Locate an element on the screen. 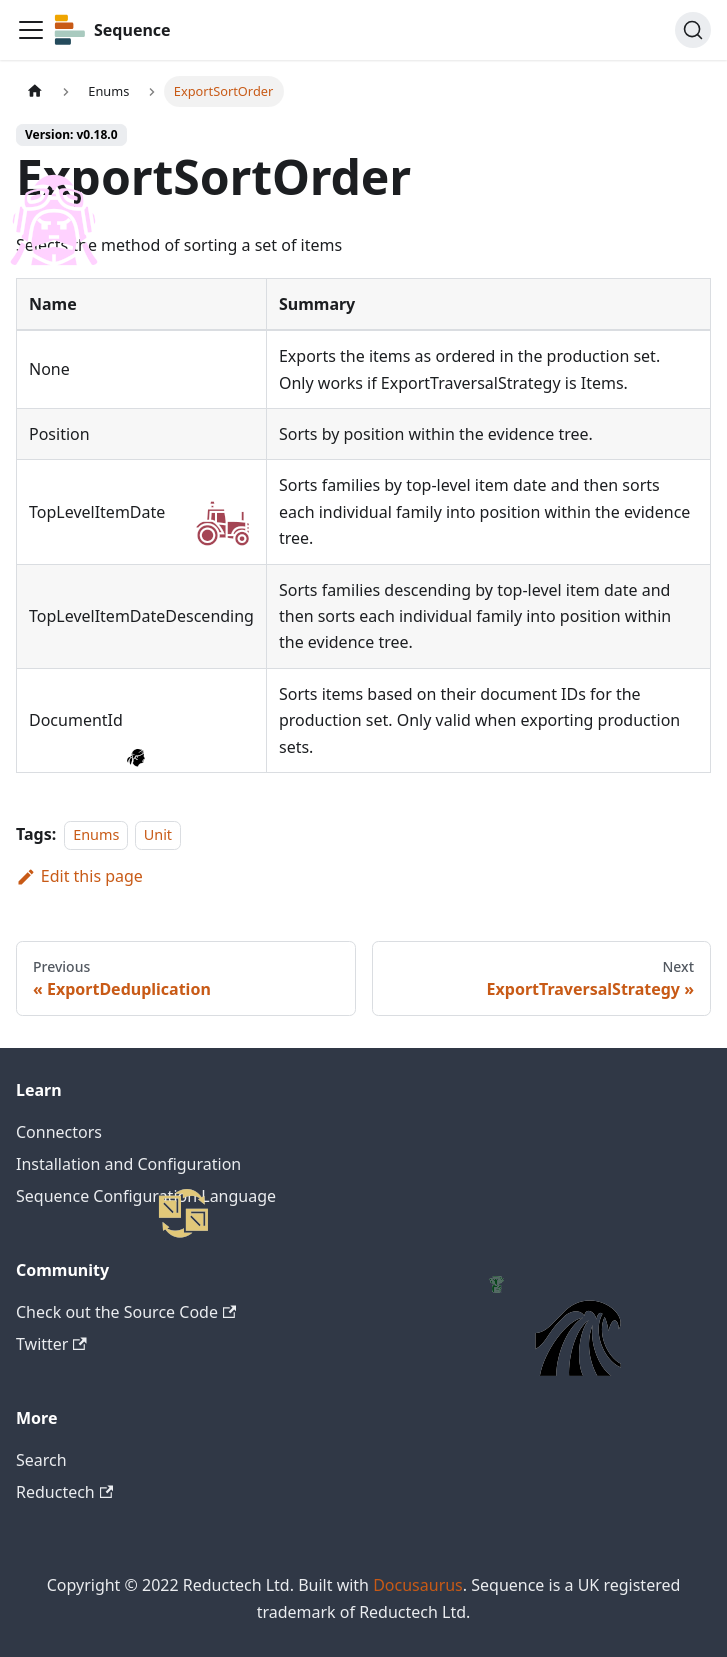  view pilot or aviation-related content is located at coordinates (54, 220).